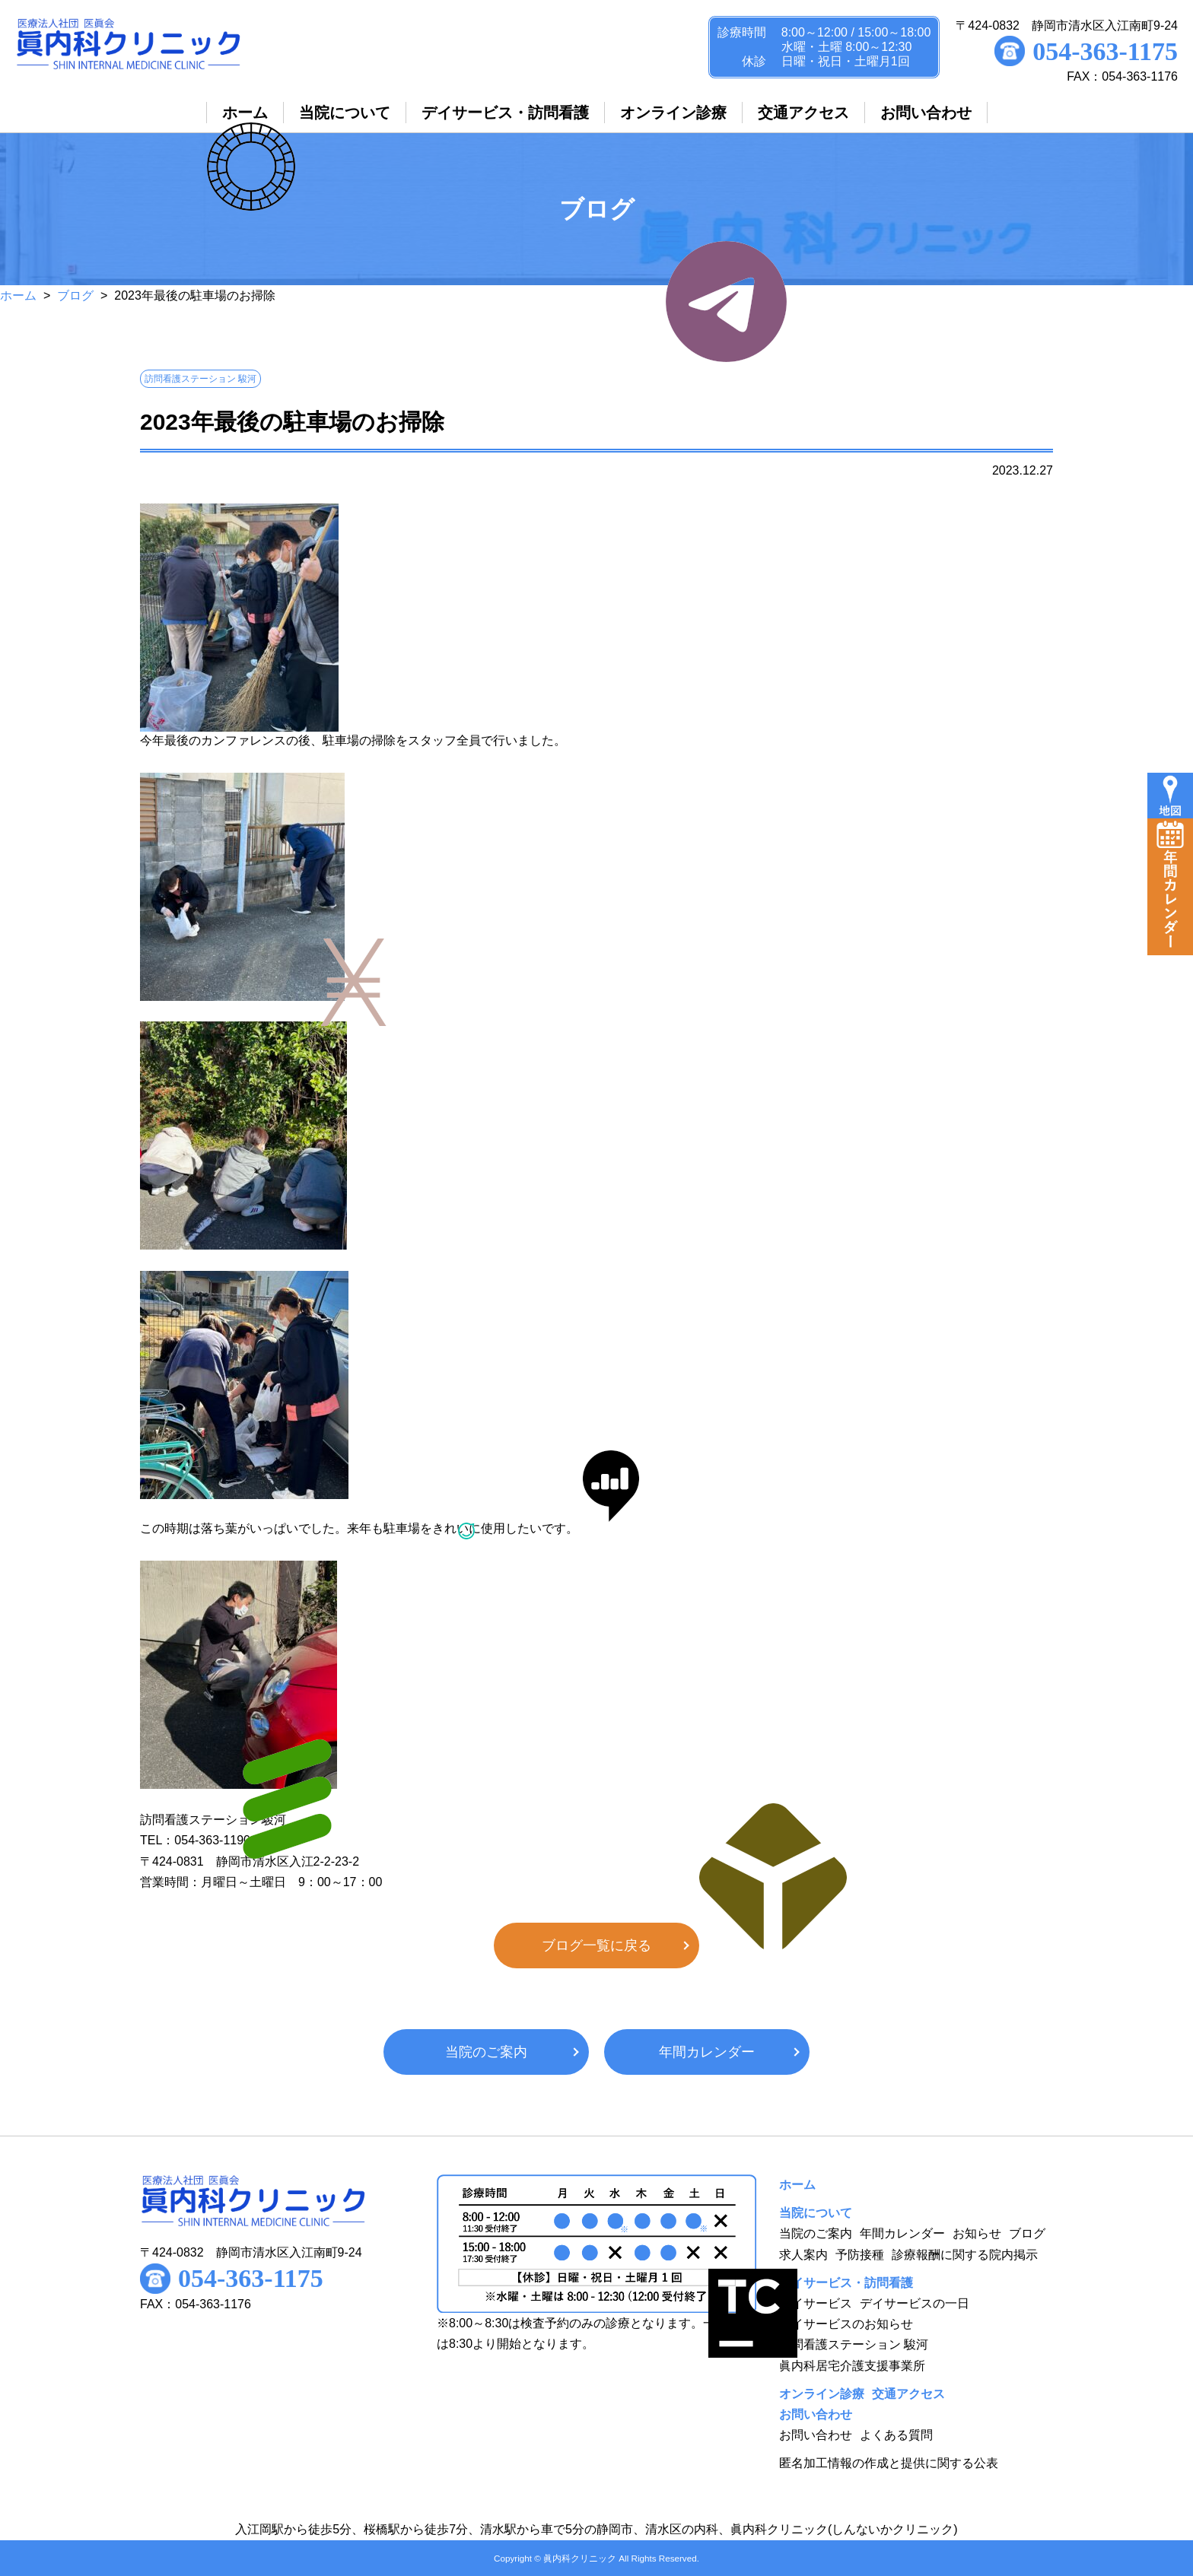 Image resolution: width=1193 pixels, height=2576 pixels. I want to click on open the VSCO photo editing app, so click(251, 167).